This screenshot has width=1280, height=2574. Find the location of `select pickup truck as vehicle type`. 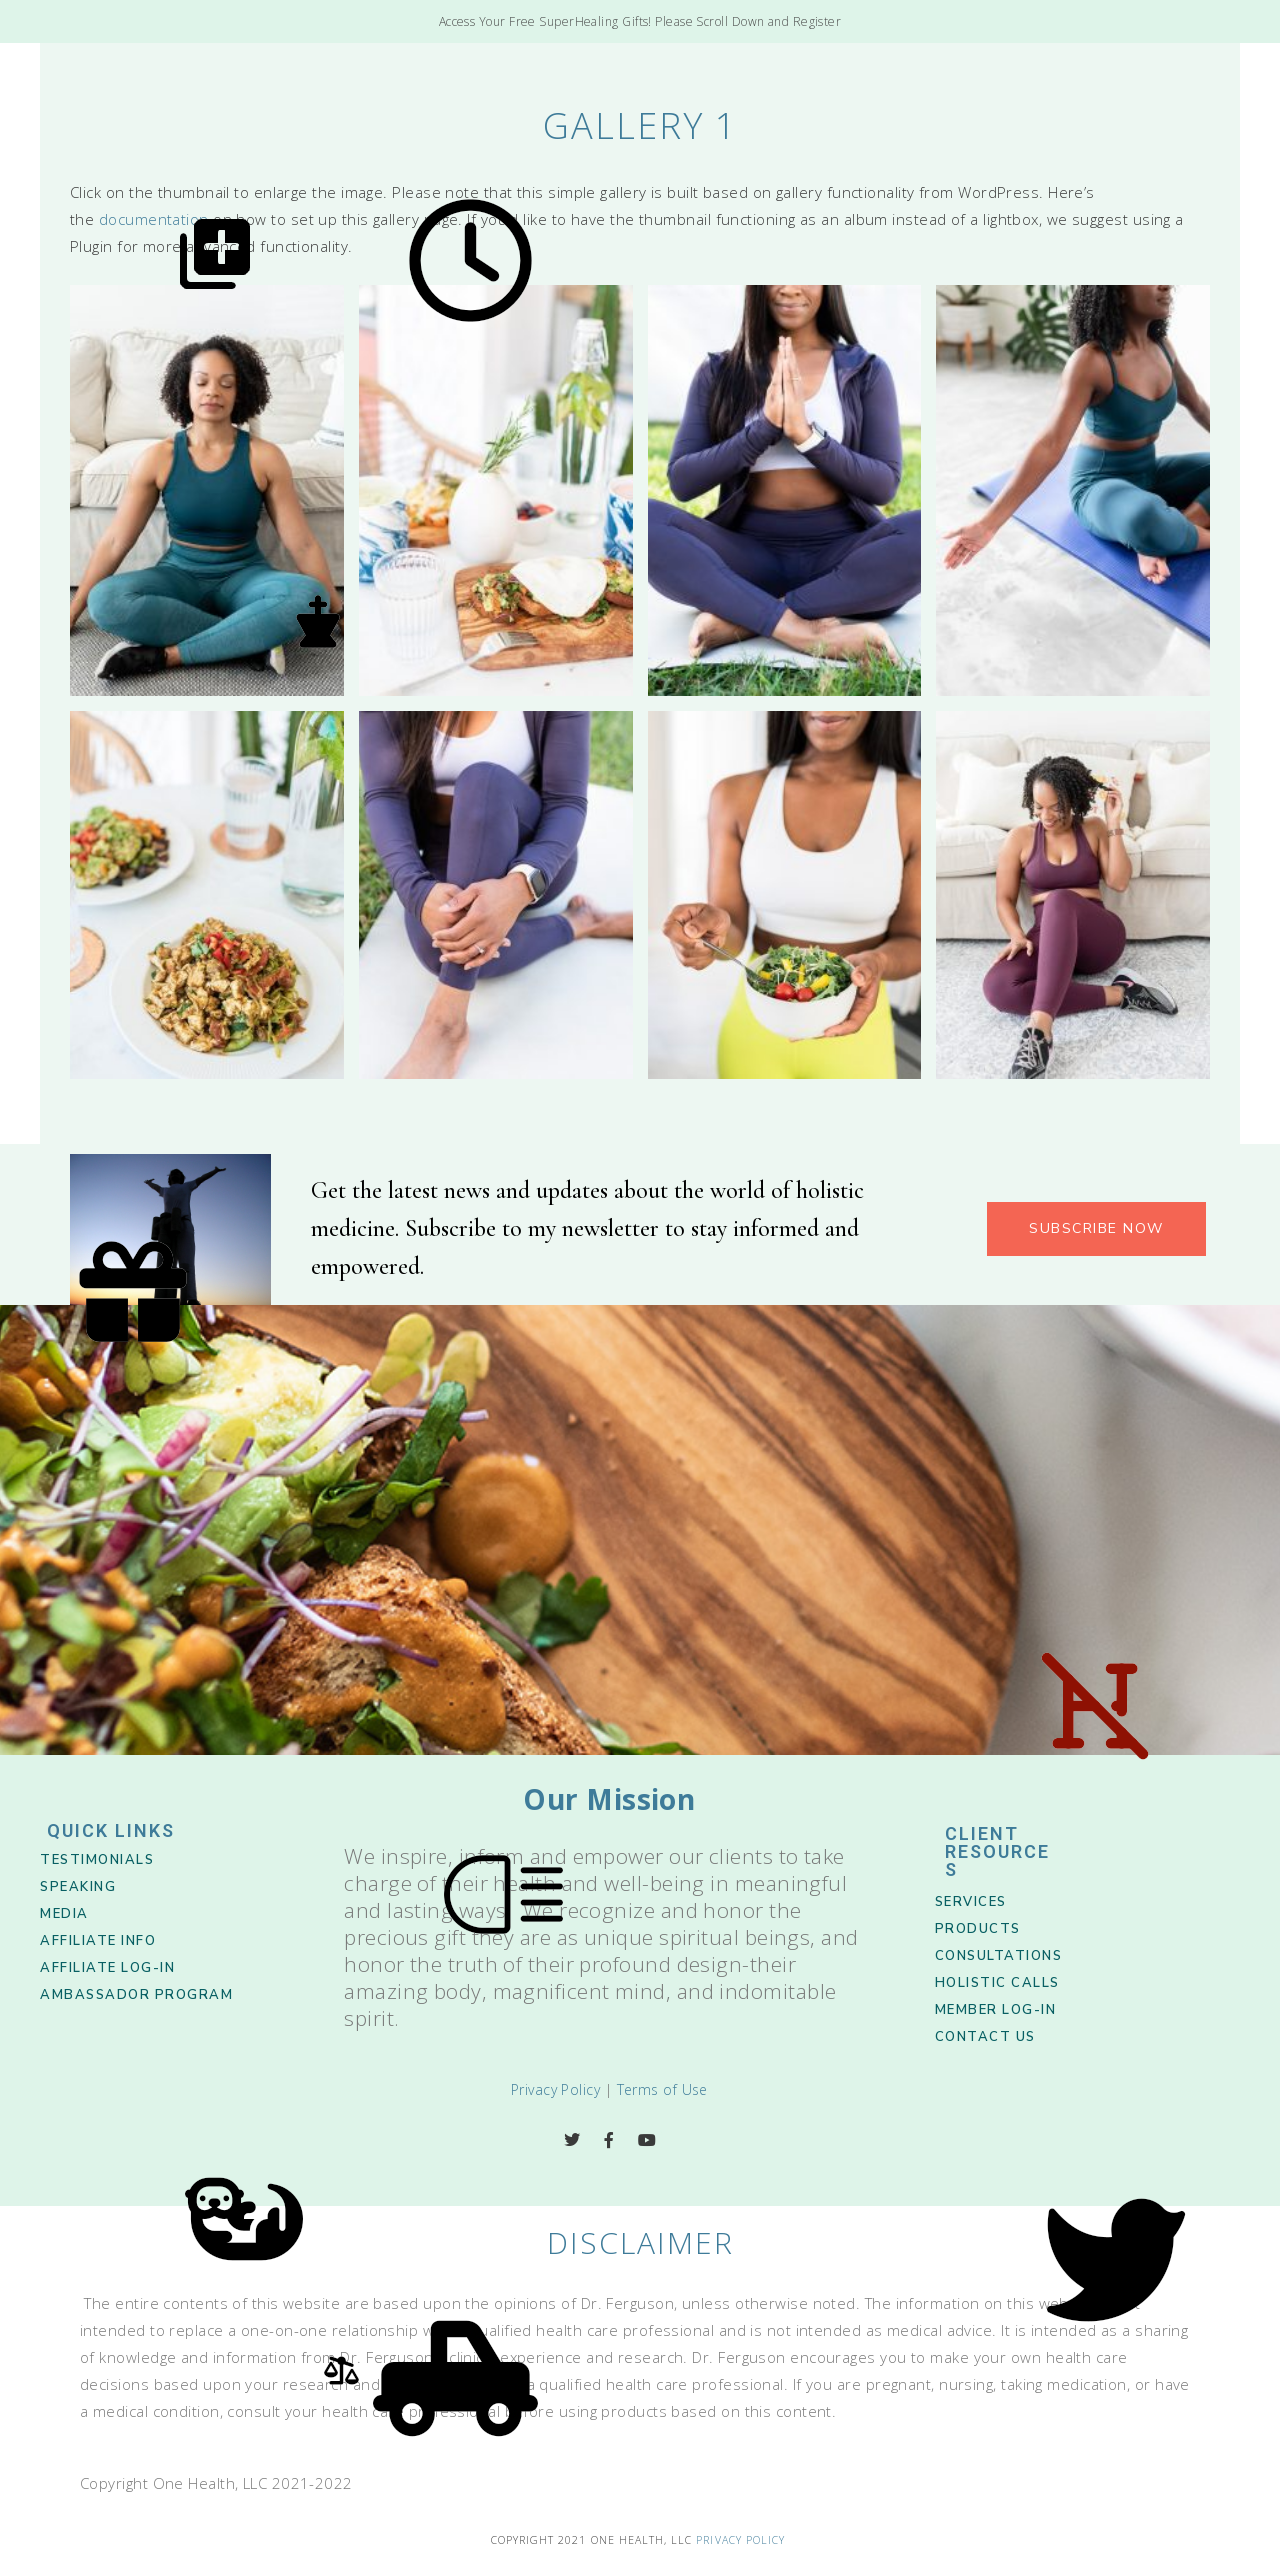

select pickup truck as vehicle type is located at coordinates (455, 2378).